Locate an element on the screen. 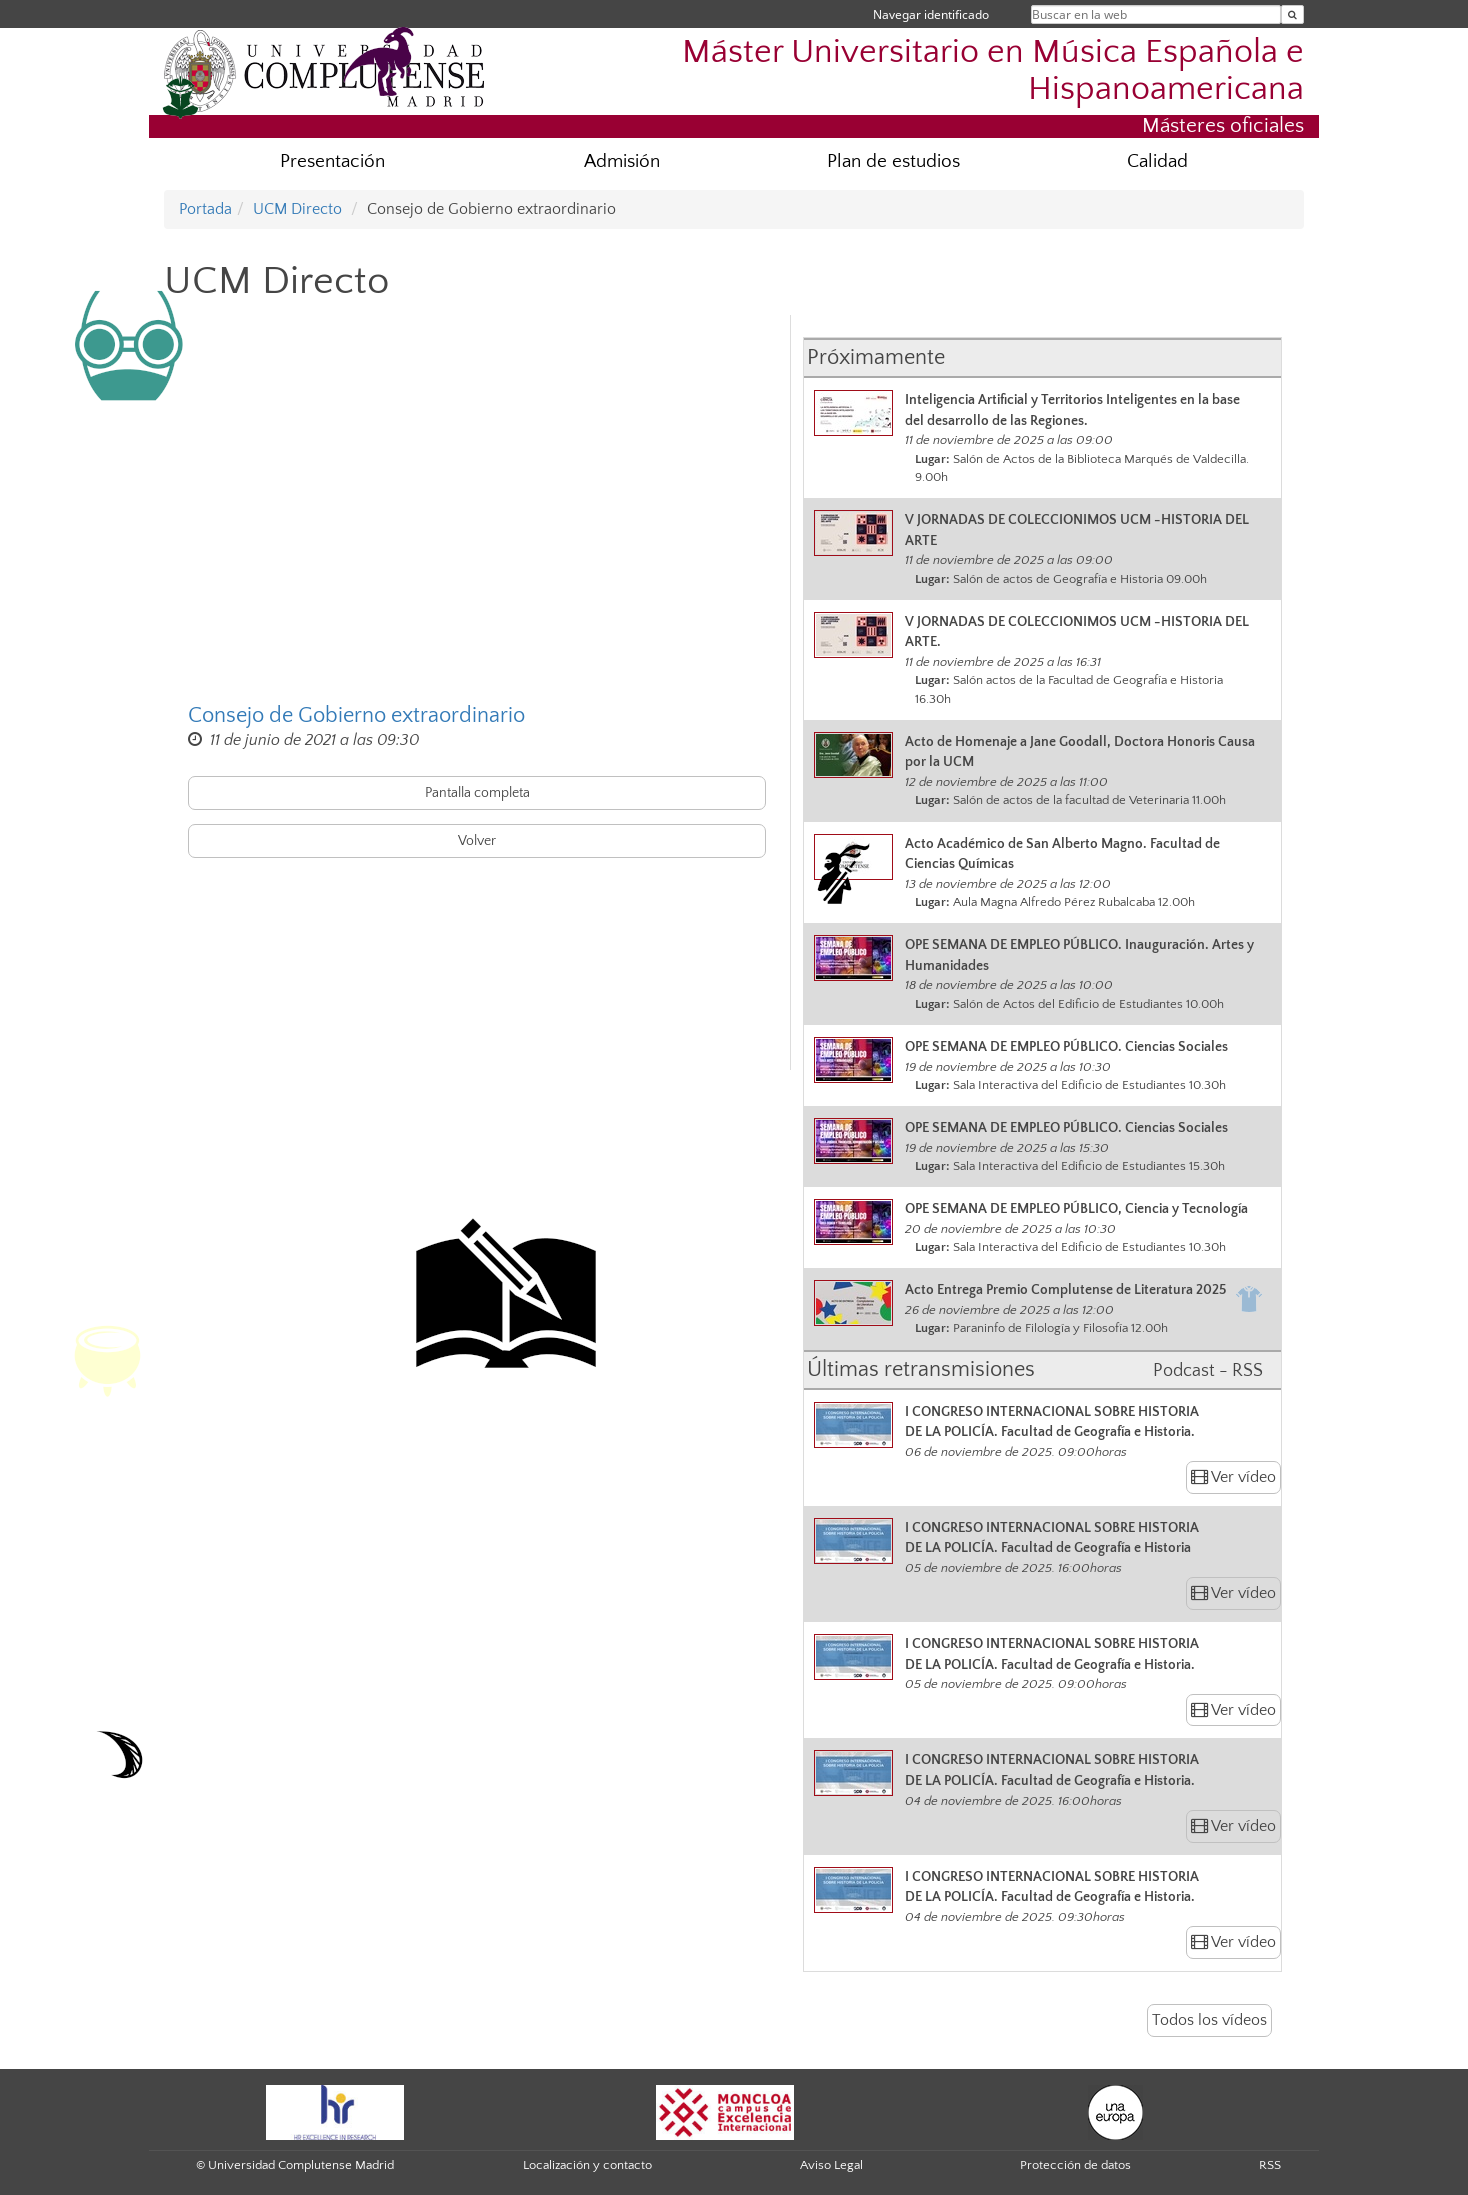 This screenshot has height=2195, width=1468. select parasaurolophus dinosaur character is located at coordinates (379, 62).